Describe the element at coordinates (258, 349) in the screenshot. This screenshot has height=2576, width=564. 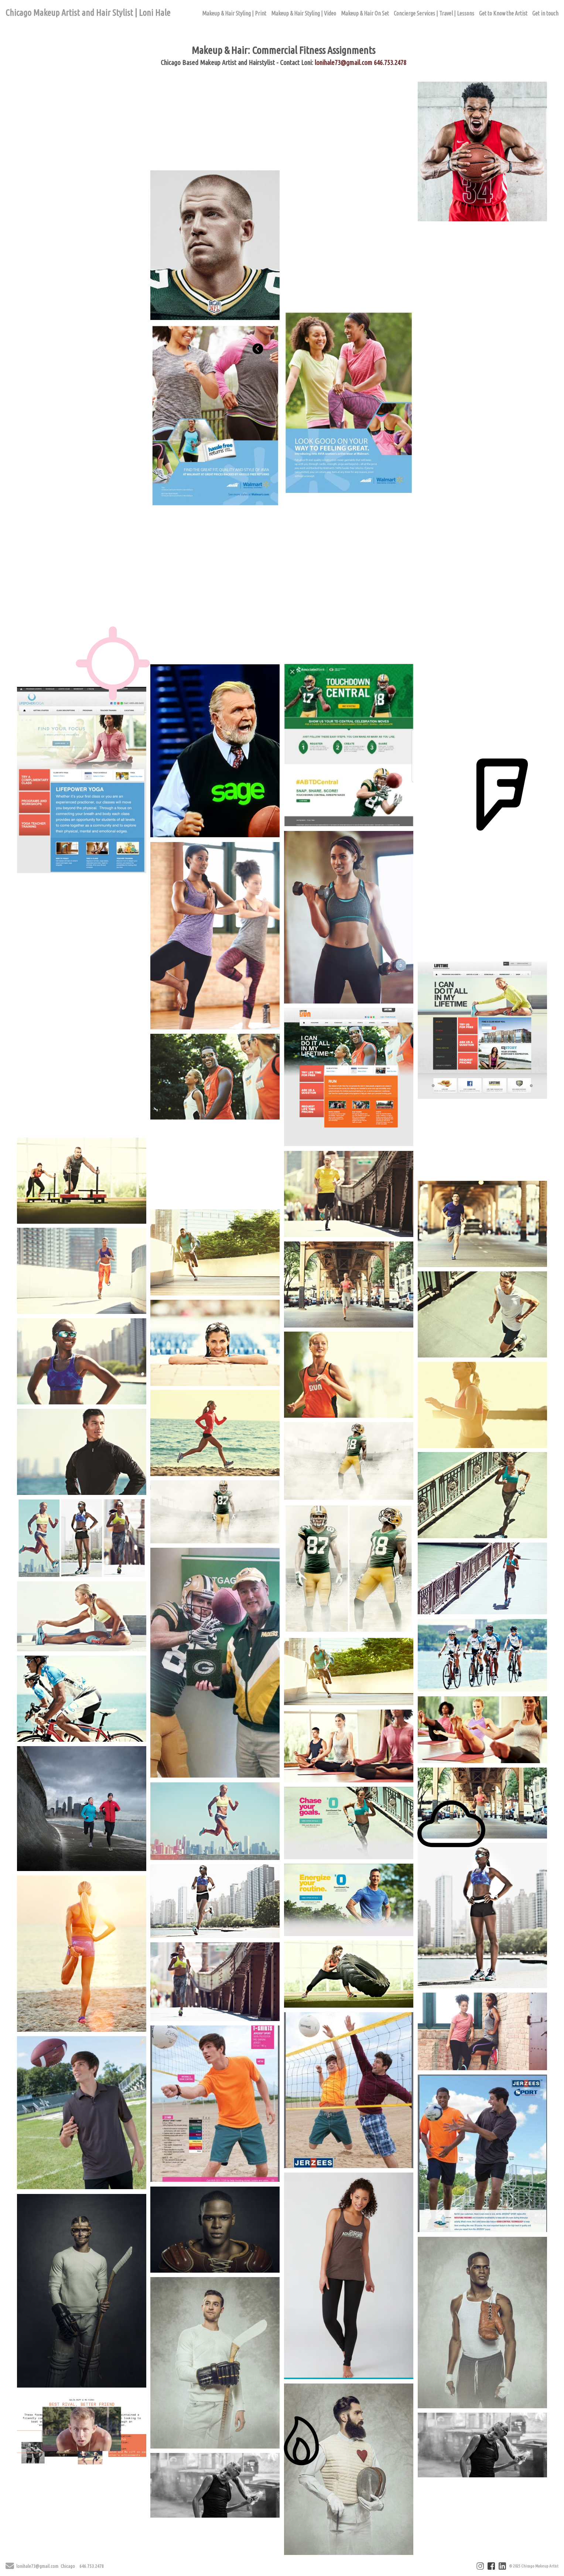
I see `go back to the previous screen` at that location.